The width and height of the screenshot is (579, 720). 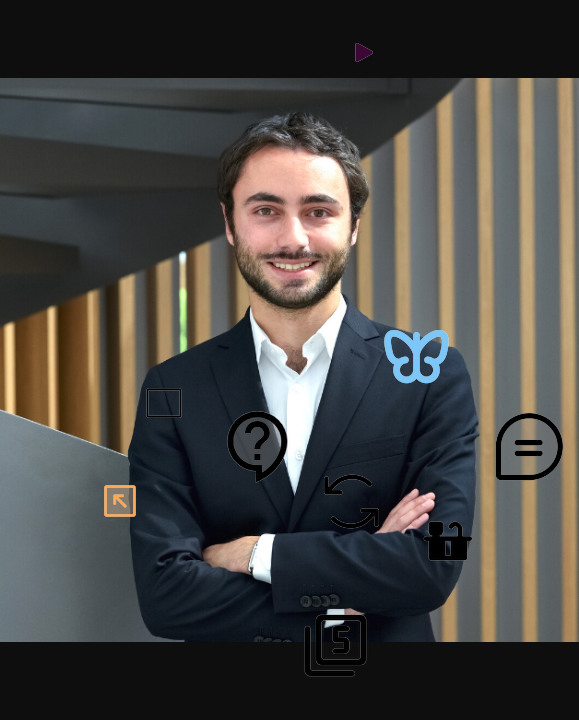 I want to click on select or crop a rectangular area, so click(x=164, y=403).